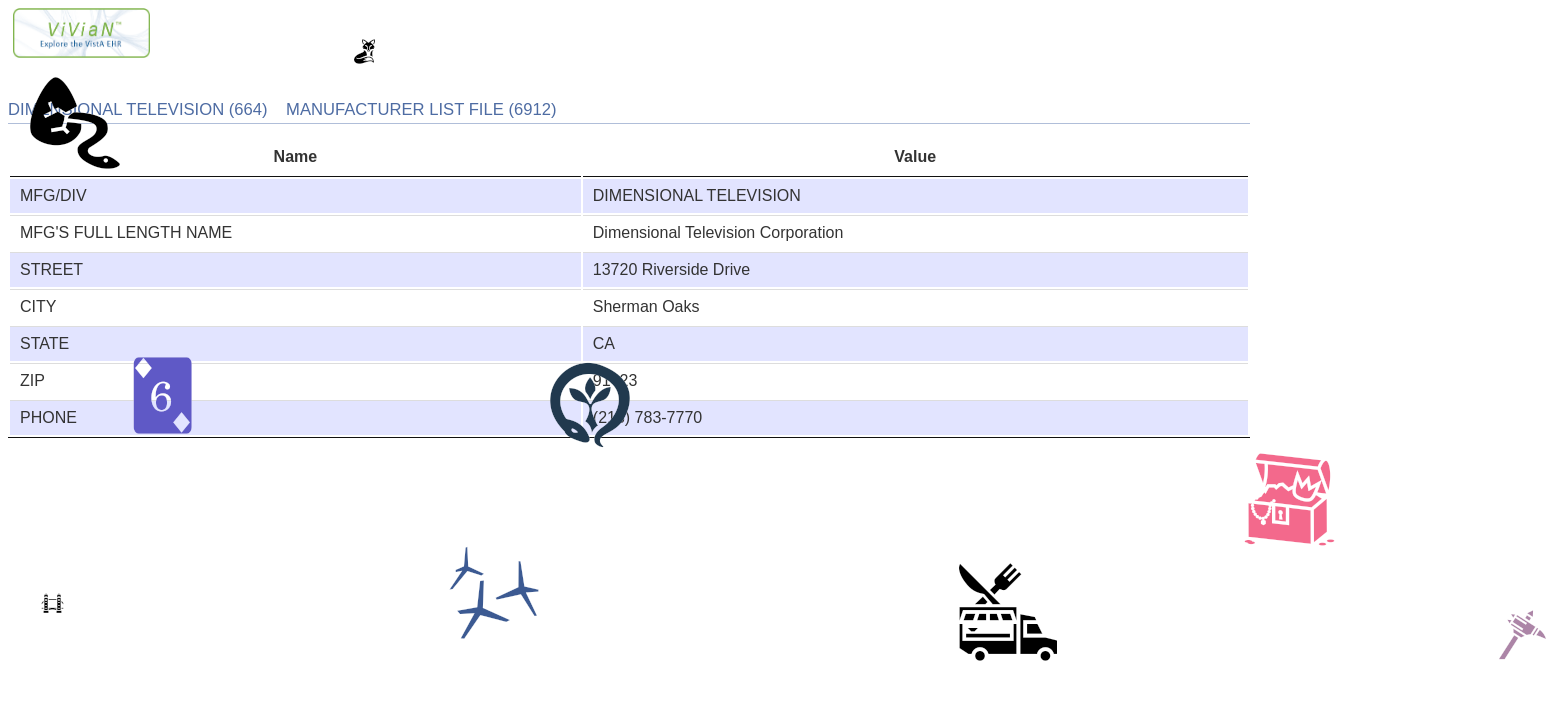 Image resolution: width=1568 pixels, height=720 pixels. Describe the element at coordinates (364, 51) in the screenshot. I see `fox character or avatar icon` at that location.